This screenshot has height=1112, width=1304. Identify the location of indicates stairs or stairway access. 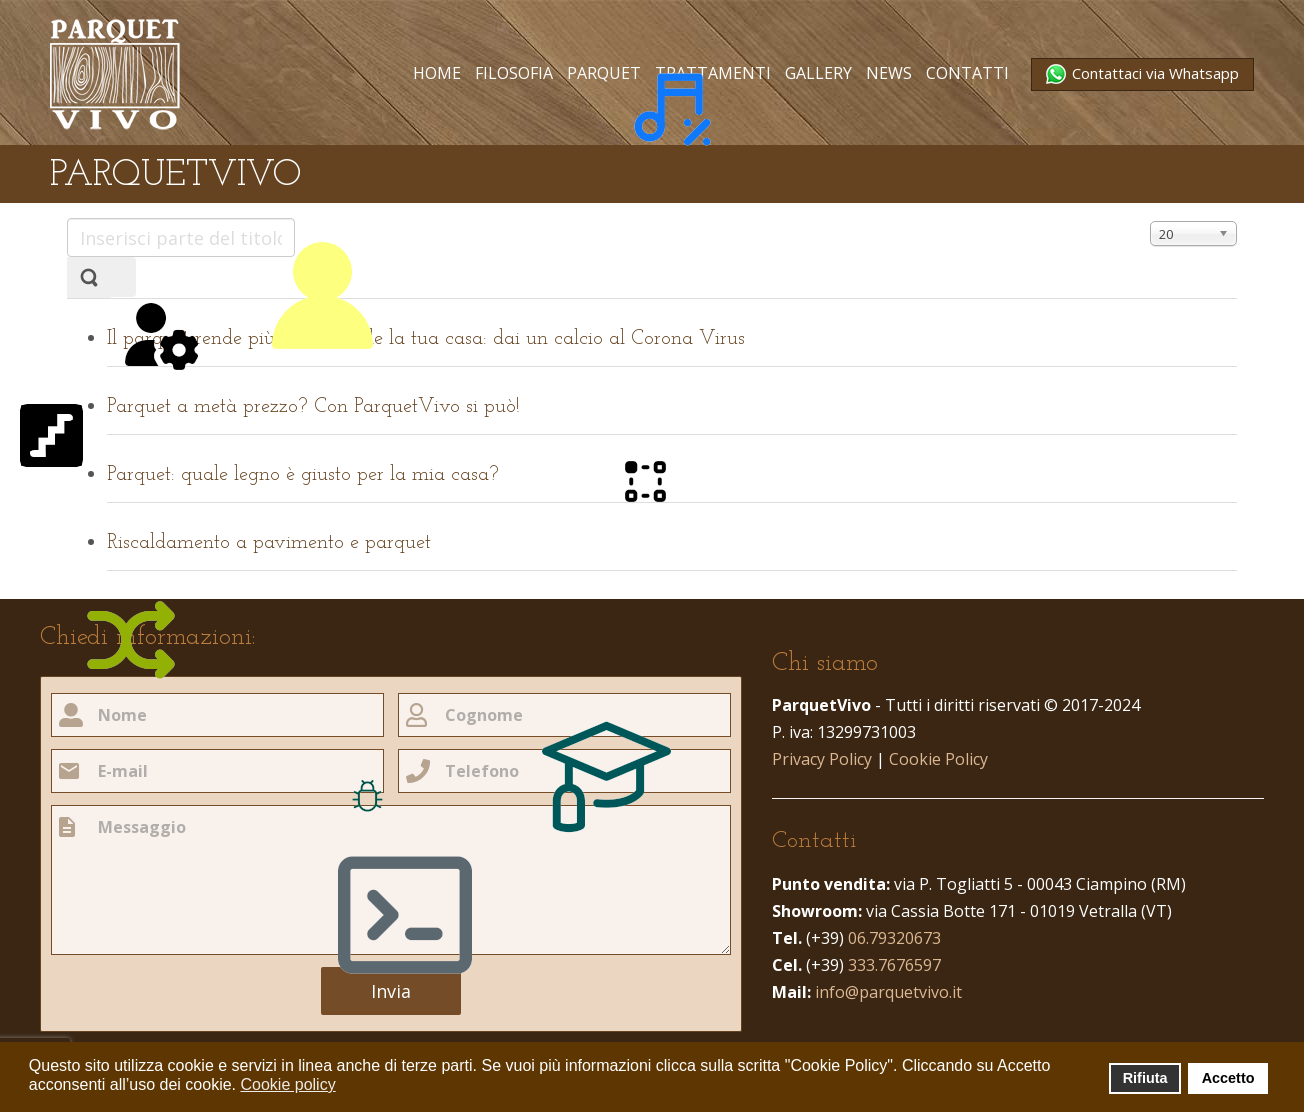
(51, 435).